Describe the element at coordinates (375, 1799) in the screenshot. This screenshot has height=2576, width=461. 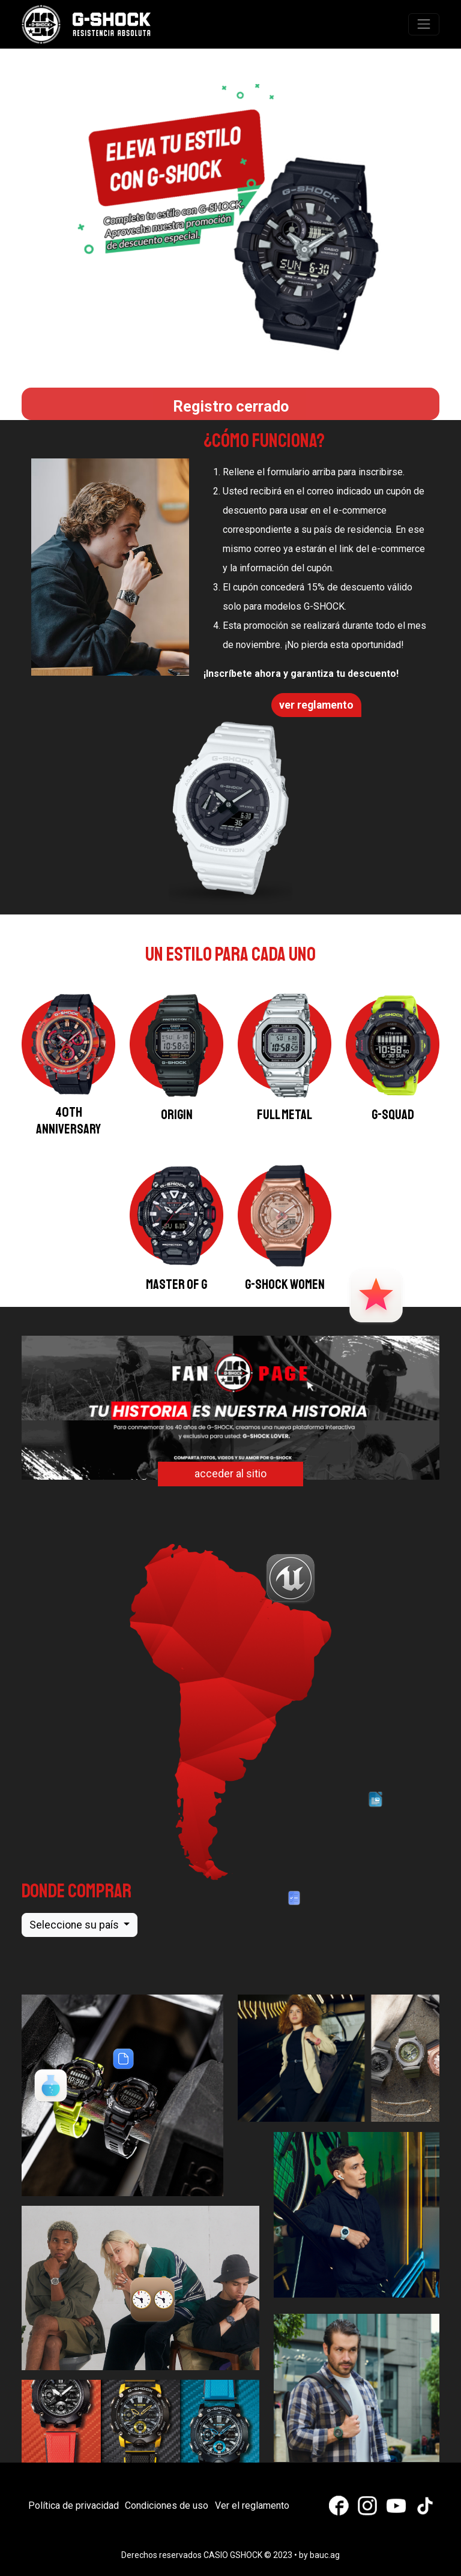
I see `open LibreOffice Writer application` at that location.